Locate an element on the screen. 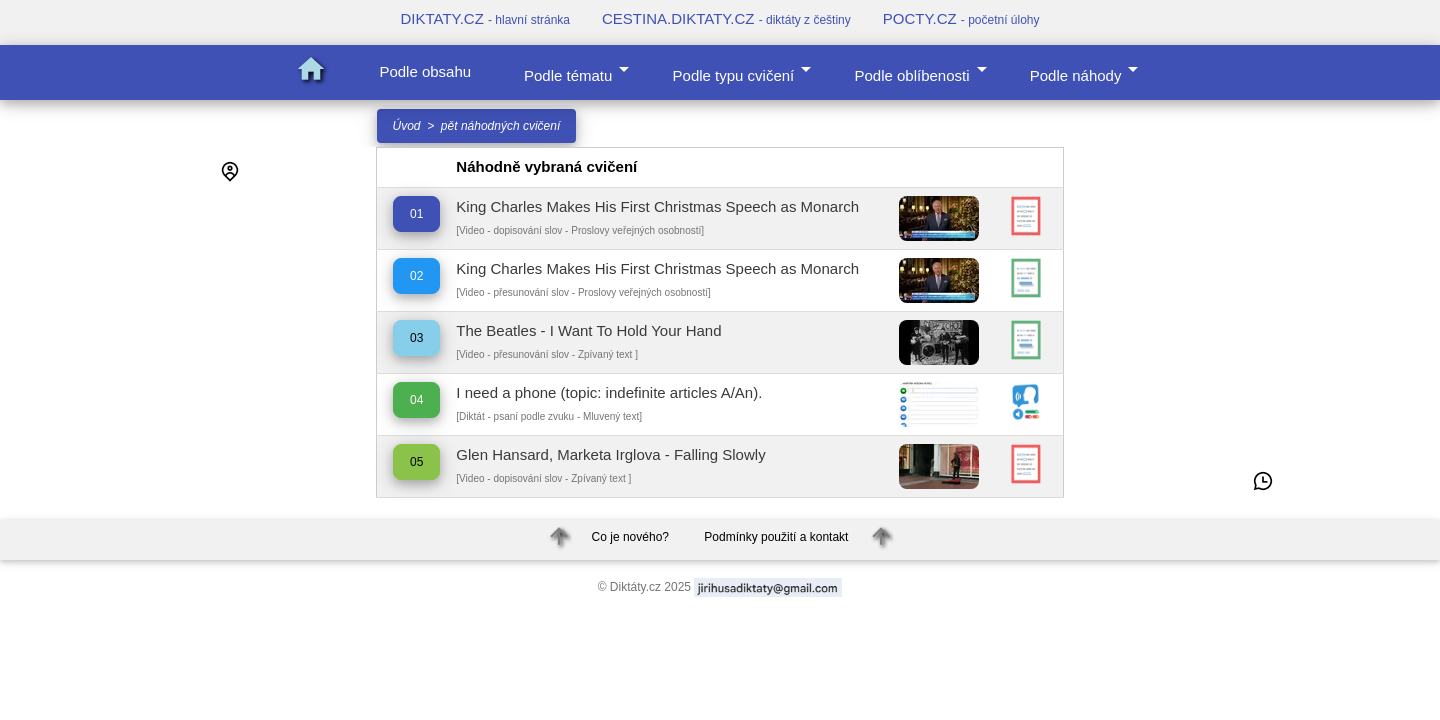 This screenshot has width=1440, height=720. view chat history is located at coordinates (1263, 481).